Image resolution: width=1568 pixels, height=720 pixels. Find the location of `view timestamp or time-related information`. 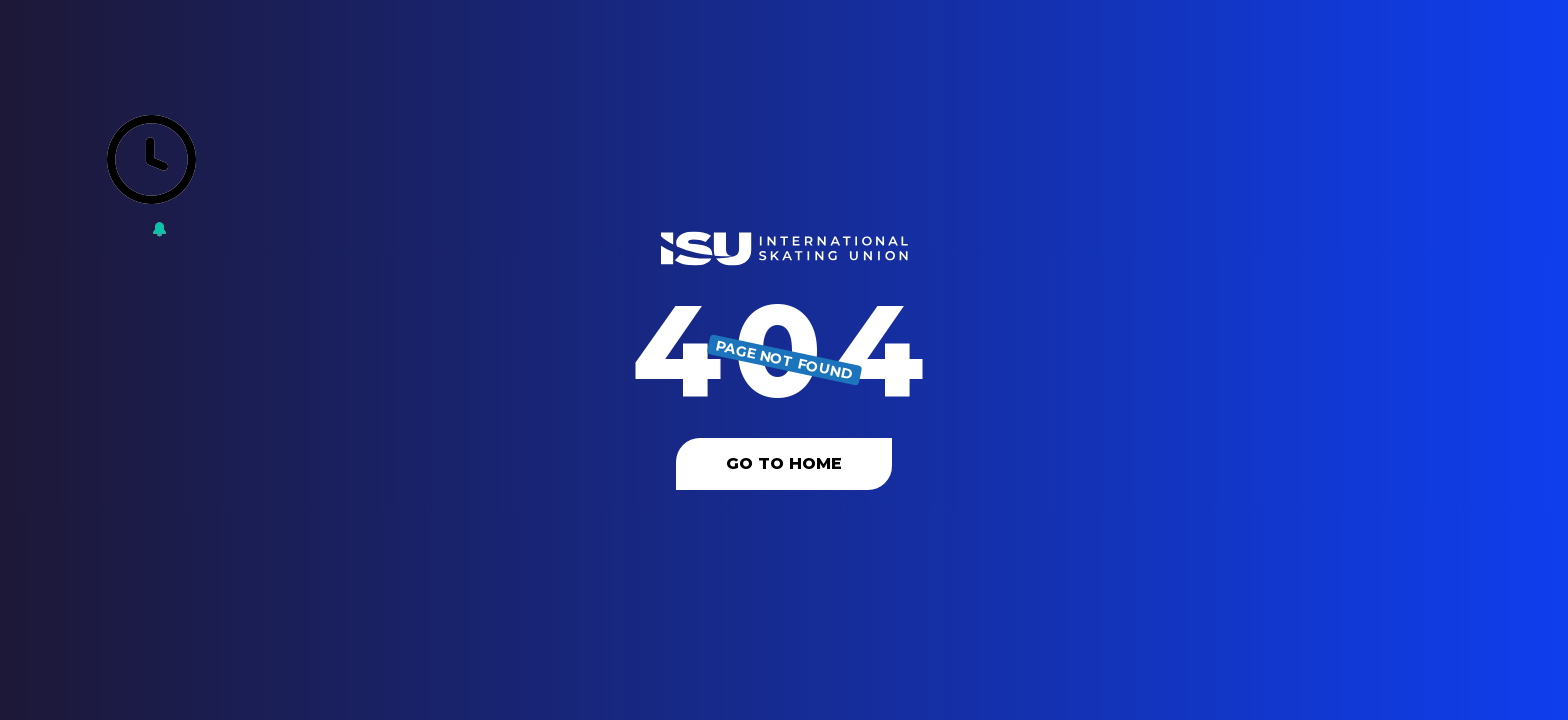

view timestamp or time-related information is located at coordinates (151, 159).